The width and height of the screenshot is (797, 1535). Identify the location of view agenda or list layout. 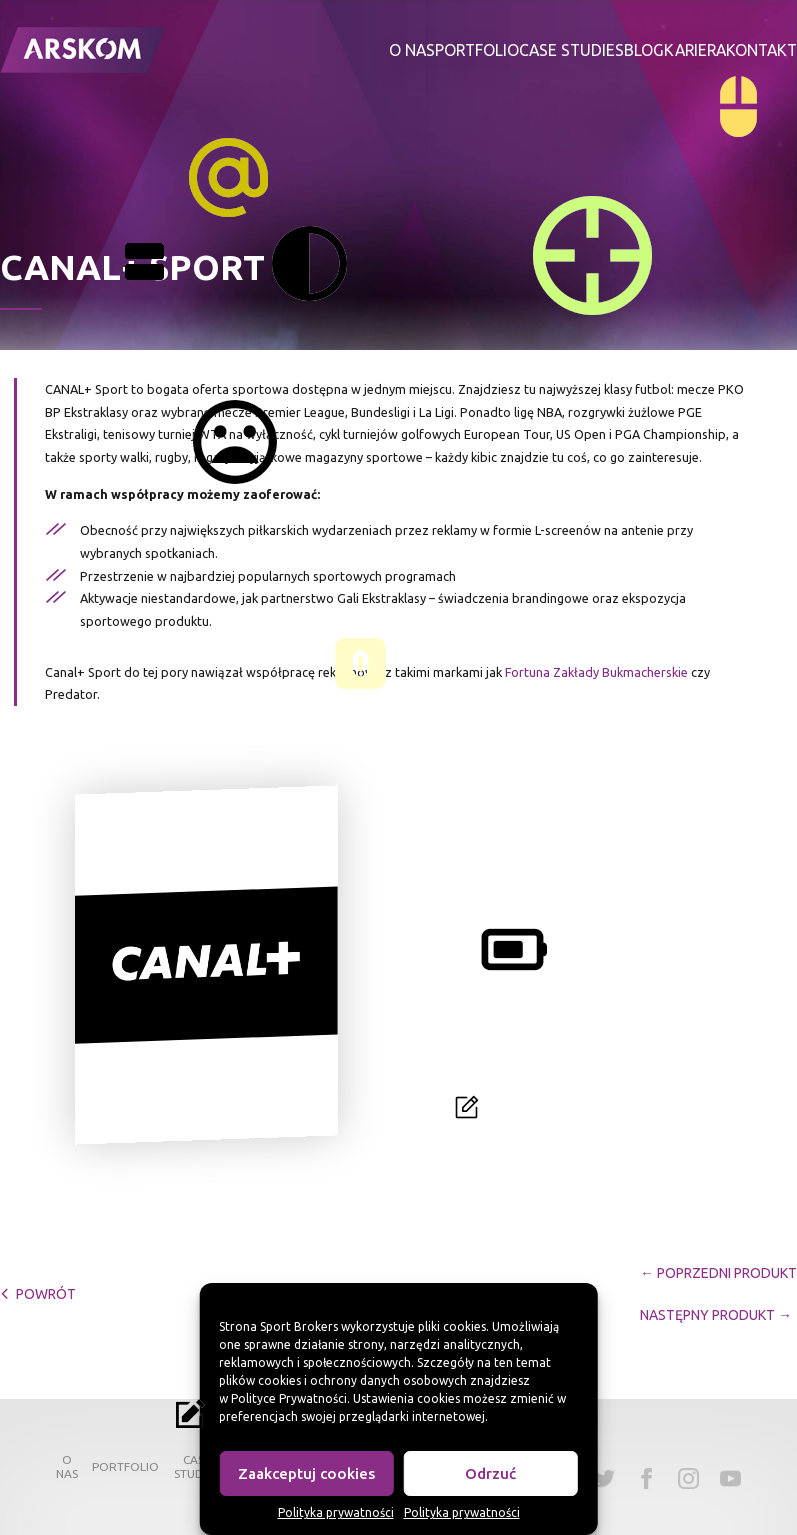
(145, 261).